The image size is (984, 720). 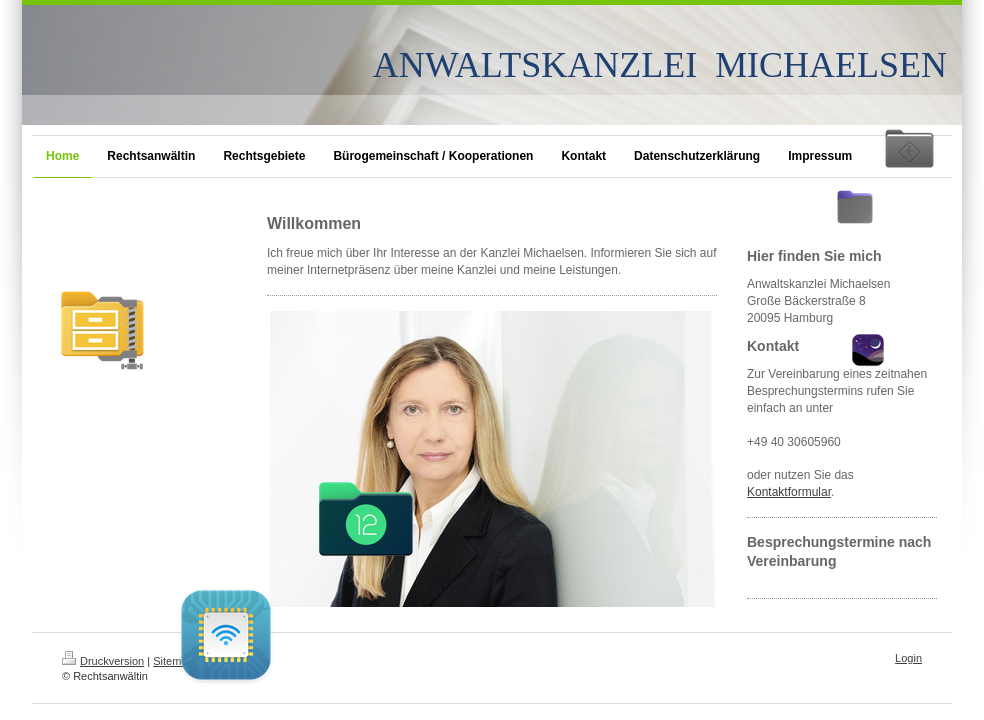 I want to click on open folder to view contents, so click(x=855, y=207).